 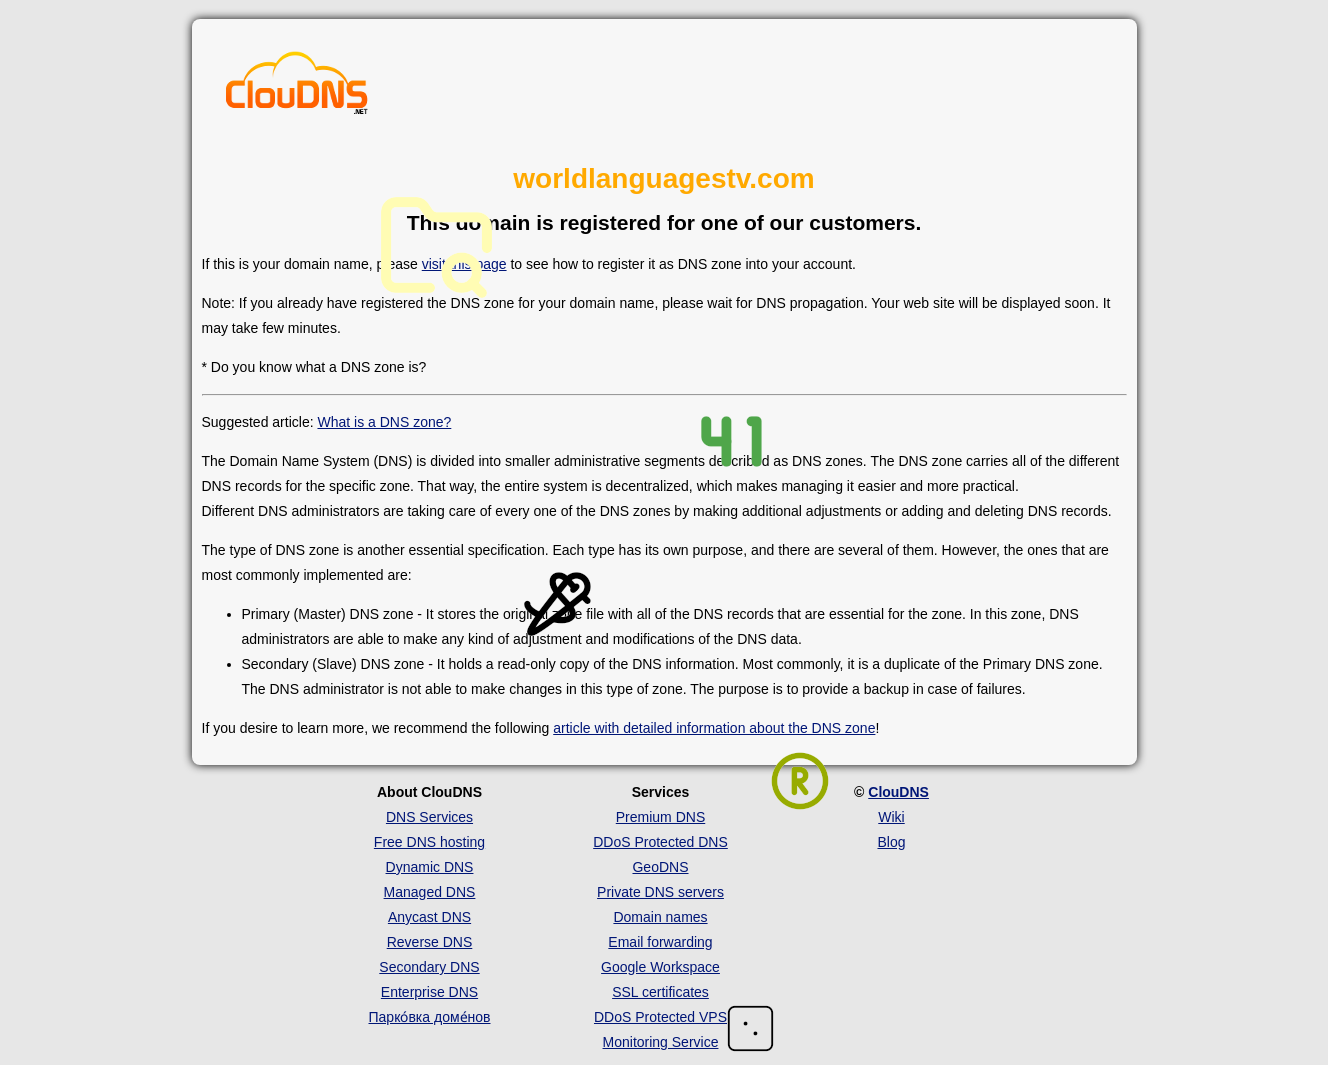 I want to click on search within a folder, so click(x=436, y=247).